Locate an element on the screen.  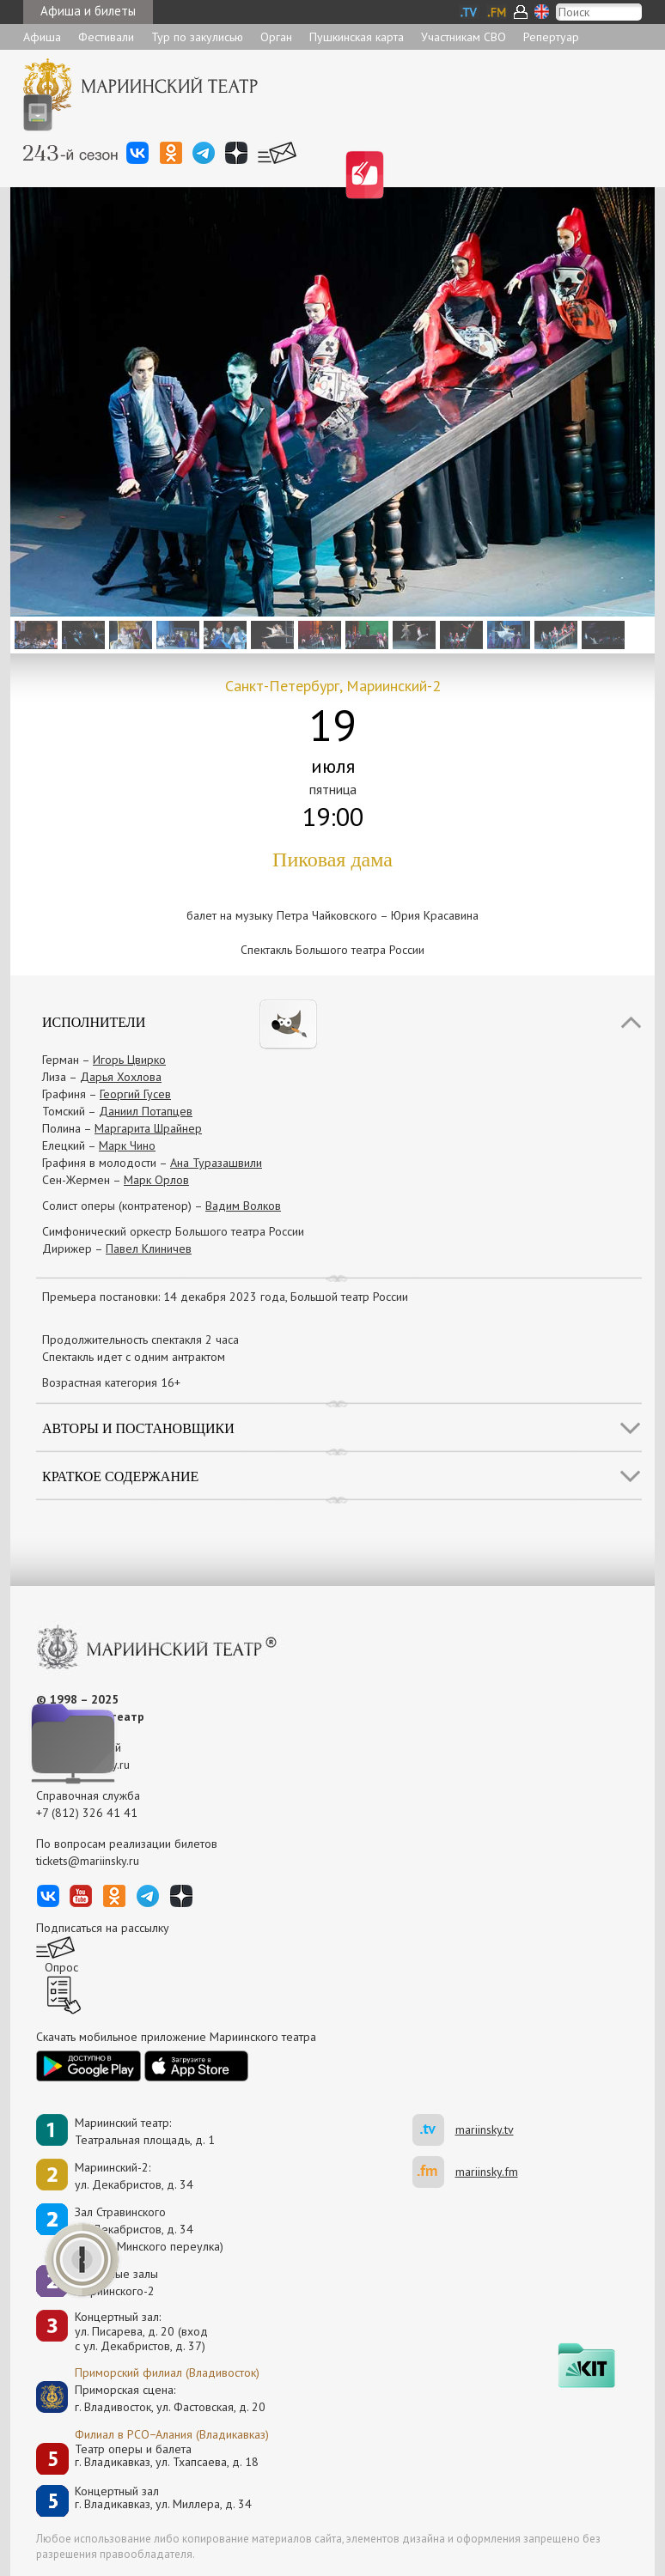
nintendo ds game rom file is located at coordinates (38, 112).